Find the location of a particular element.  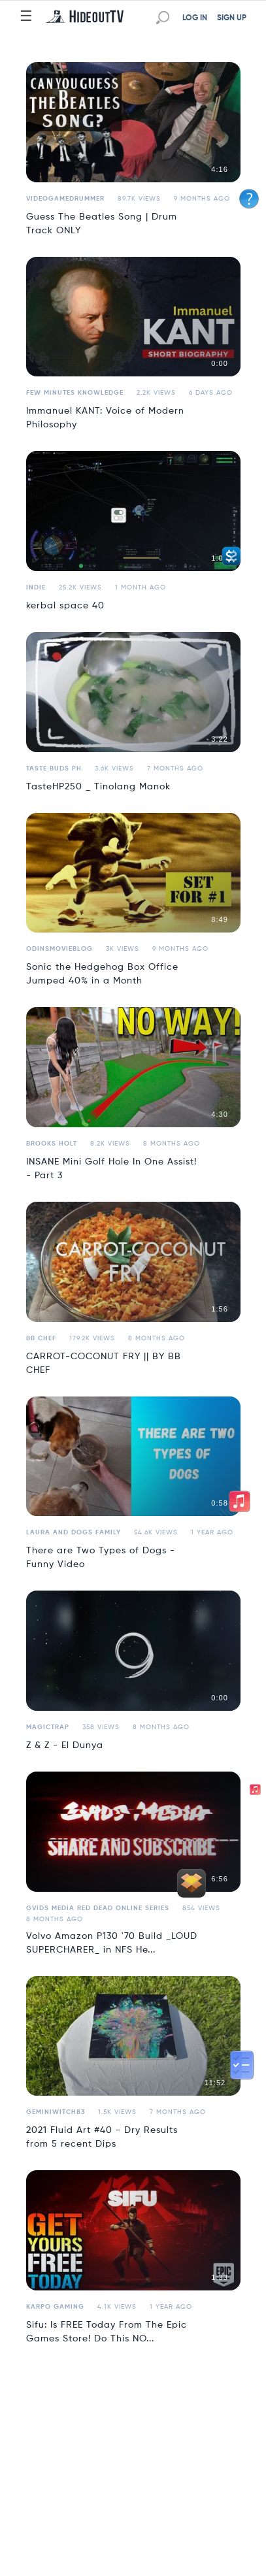

open the music player app is located at coordinates (239, 1501).